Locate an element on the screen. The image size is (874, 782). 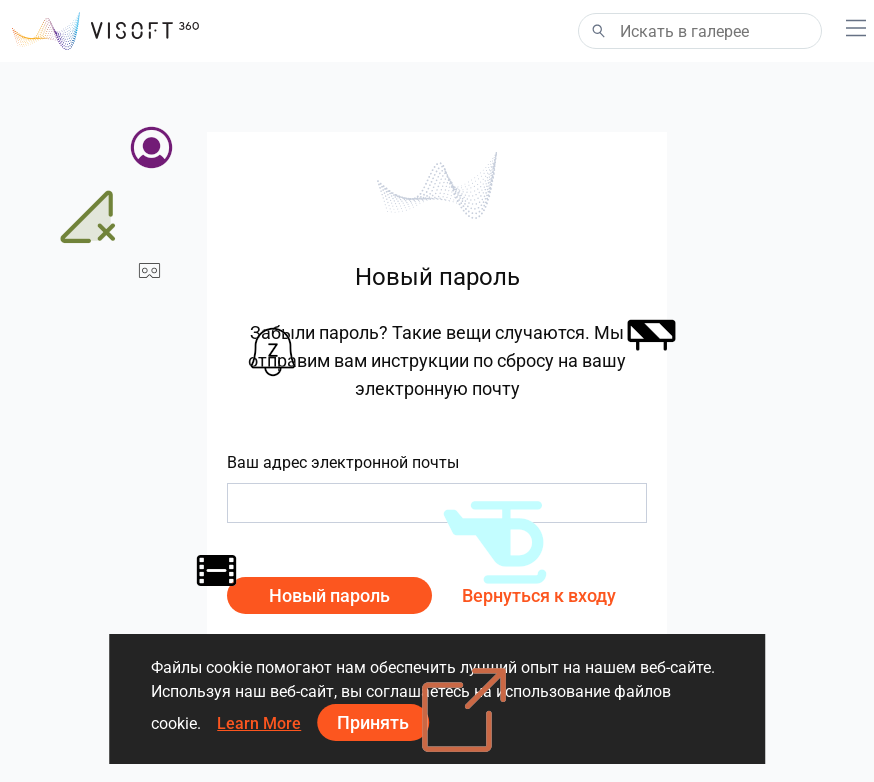
launch VR or virtual reality mode is located at coordinates (149, 270).